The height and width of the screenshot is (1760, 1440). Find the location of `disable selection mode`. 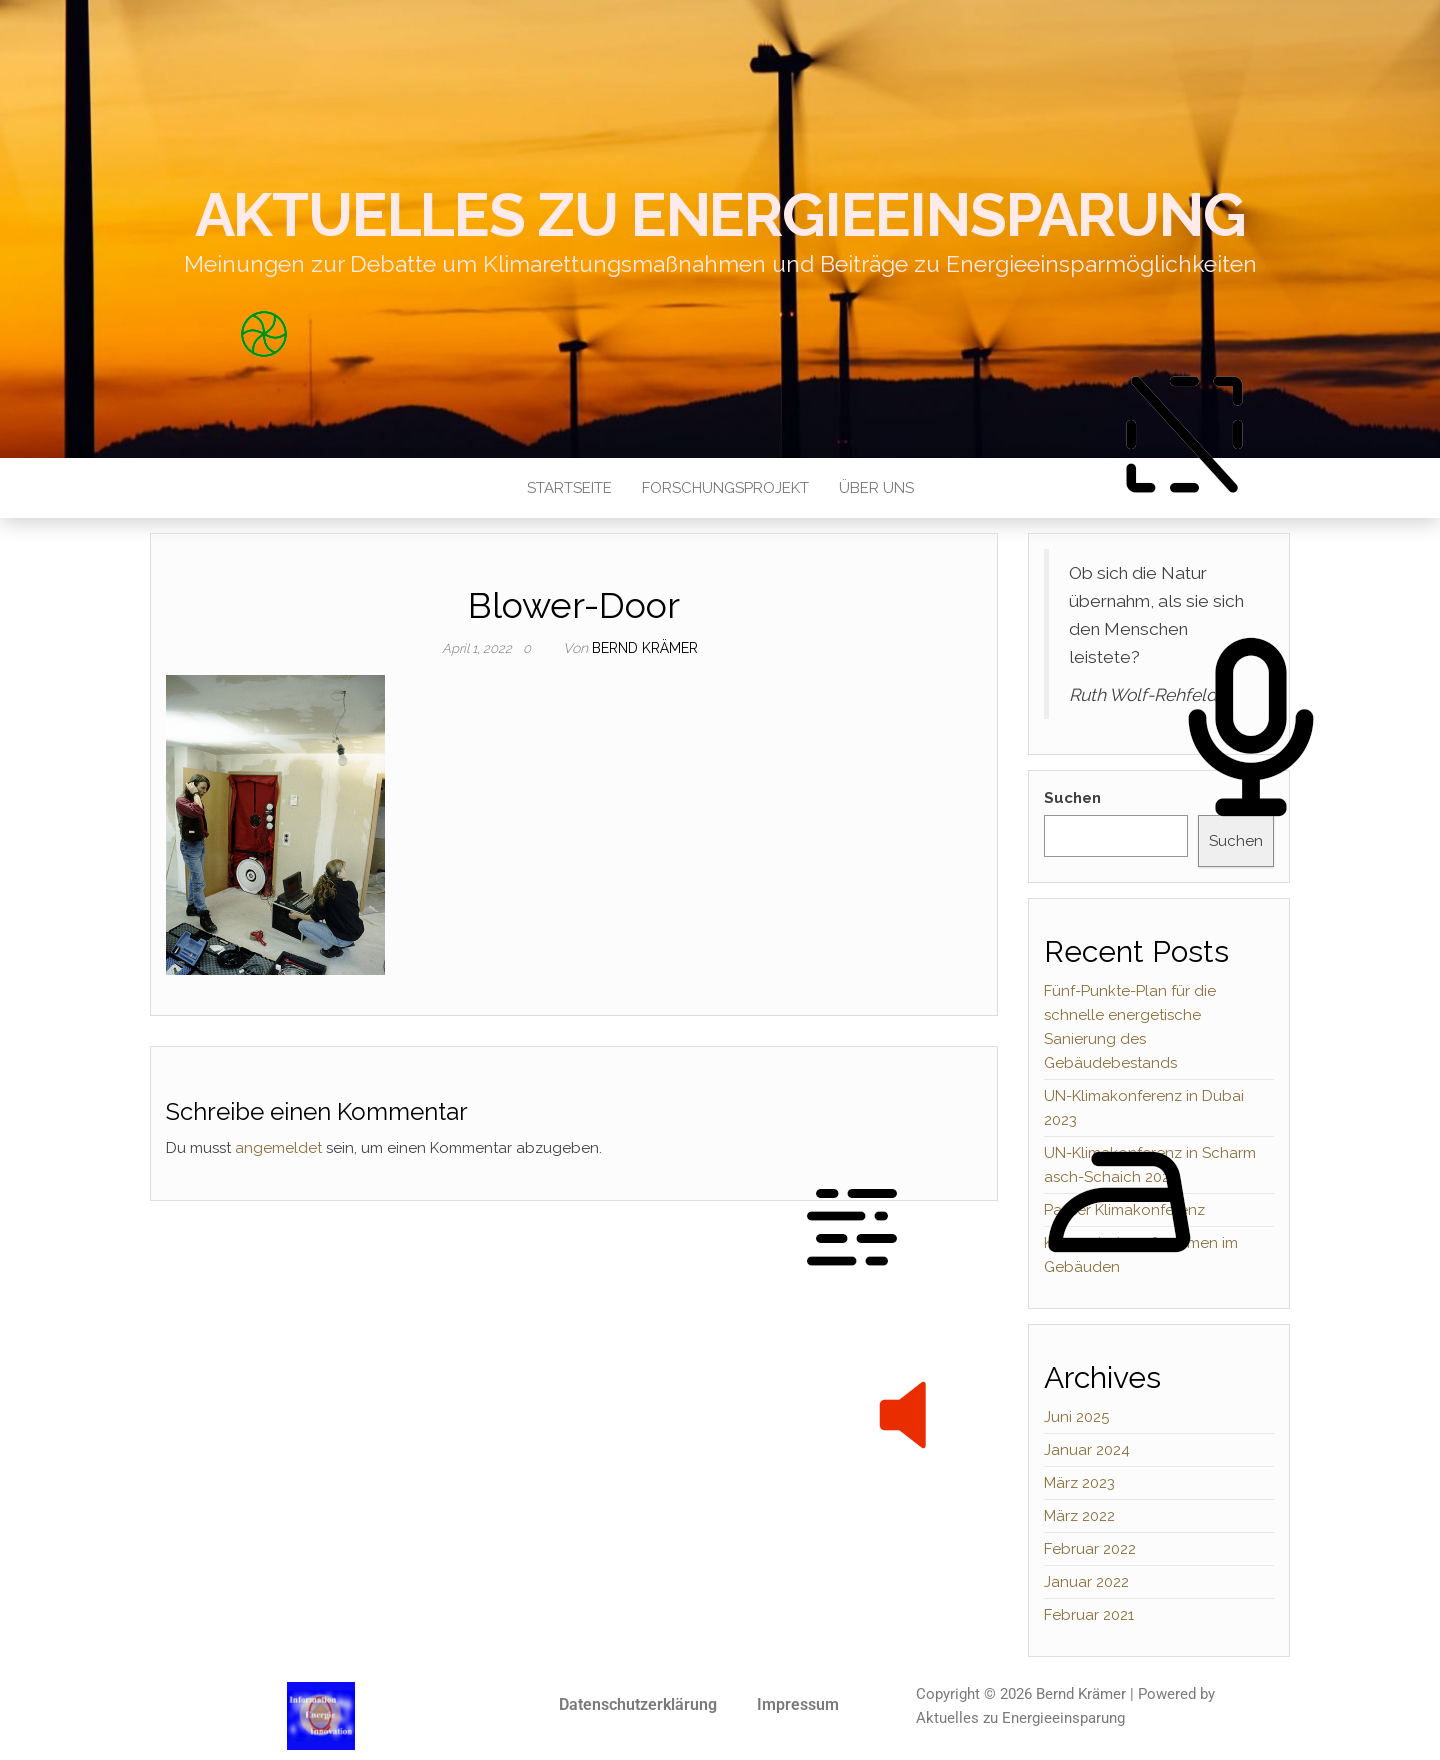

disable selection mode is located at coordinates (1184, 434).